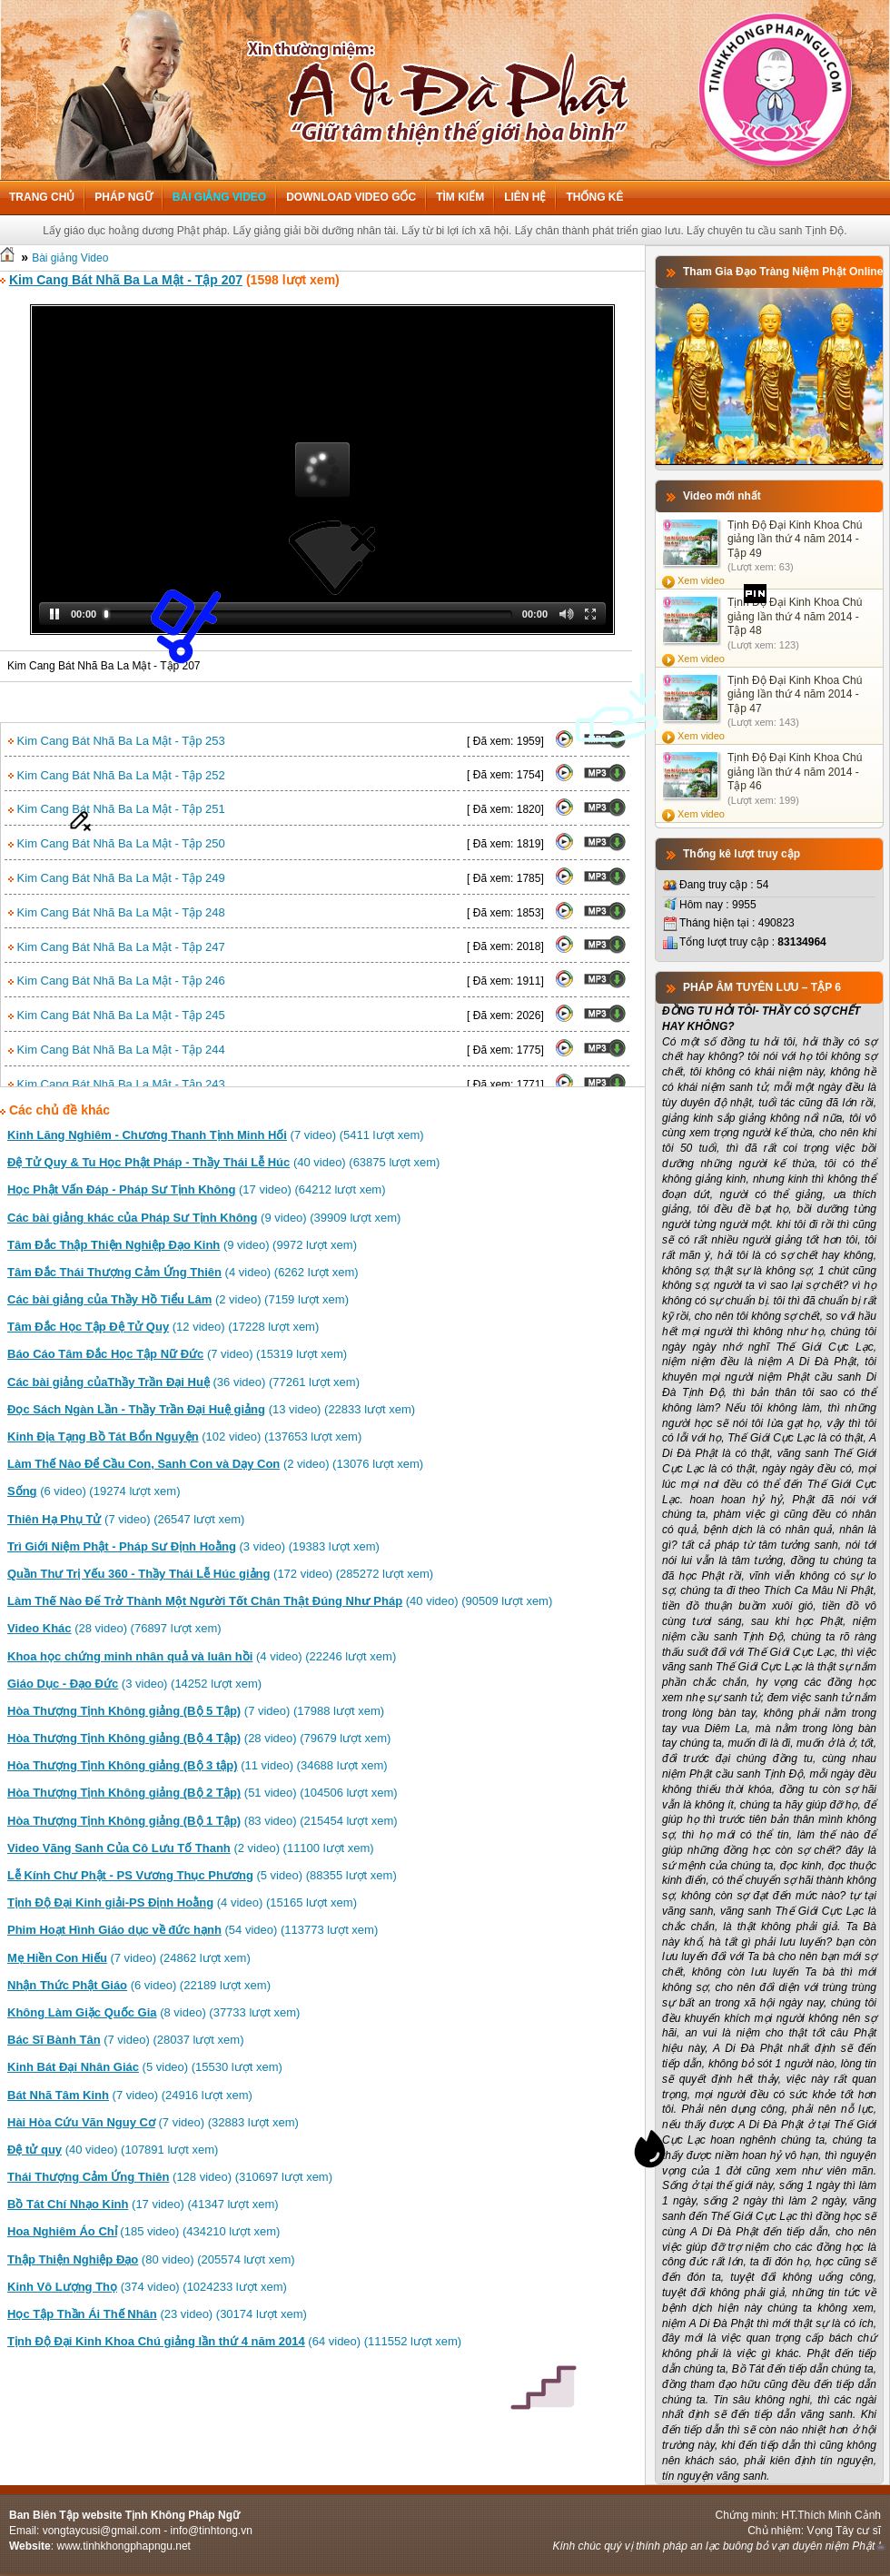  Describe the element at coordinates (184, 623) in the screenshot. I see `view your shopping cart` at that location.